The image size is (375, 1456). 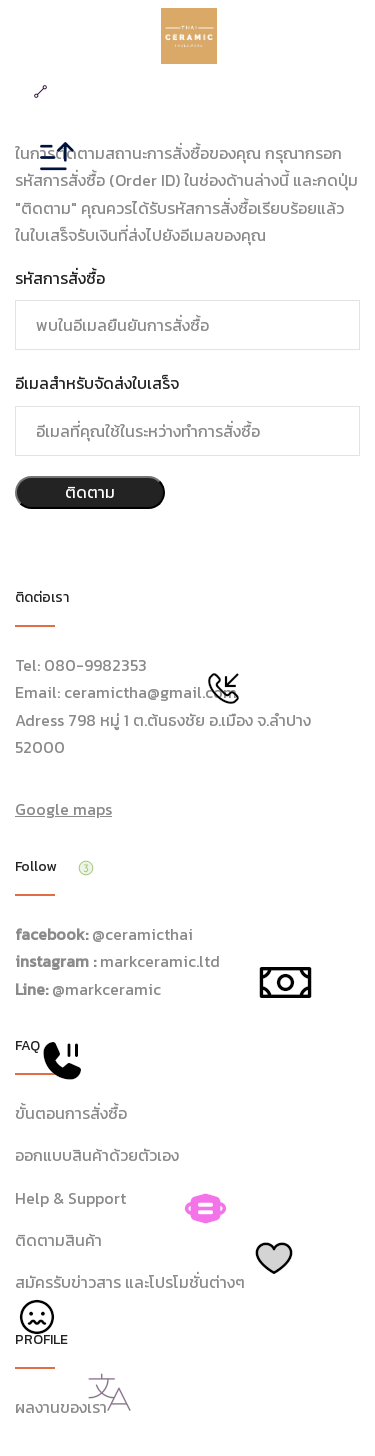 What do you see at coordinates (86, 868) in the screenshot?
I see `indicates step three in a multi-step process` at bounding box center [86, 868].